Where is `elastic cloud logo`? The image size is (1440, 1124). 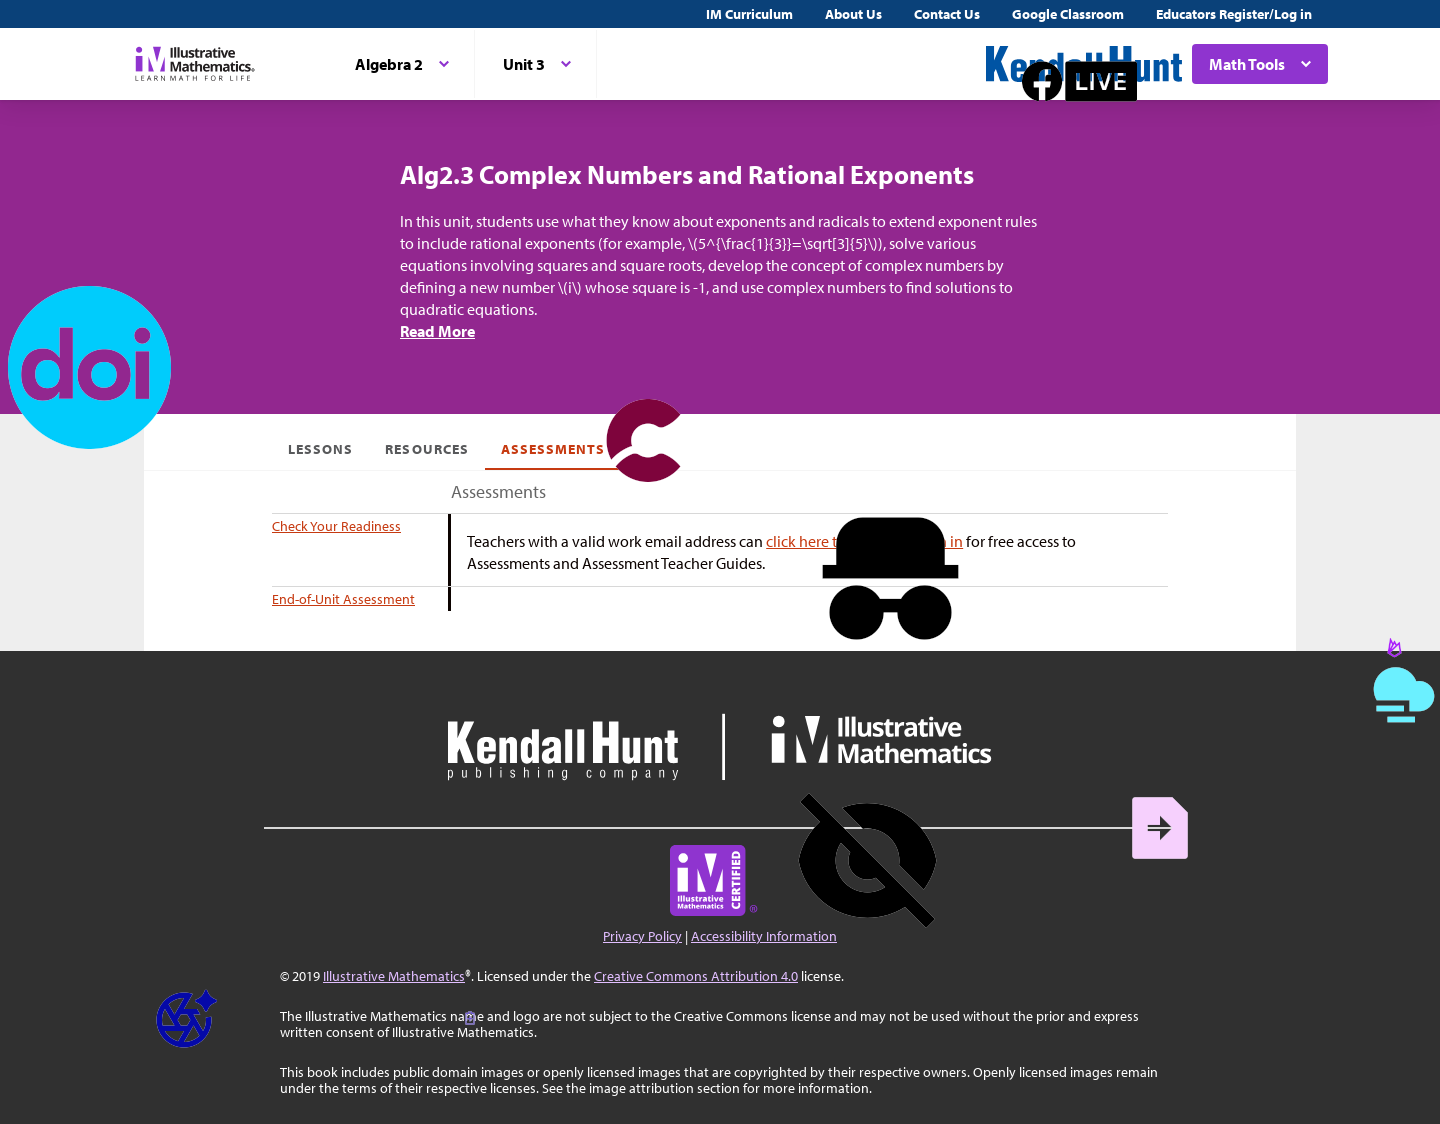 elastic cloud logo is located at coordinates (643, 440).